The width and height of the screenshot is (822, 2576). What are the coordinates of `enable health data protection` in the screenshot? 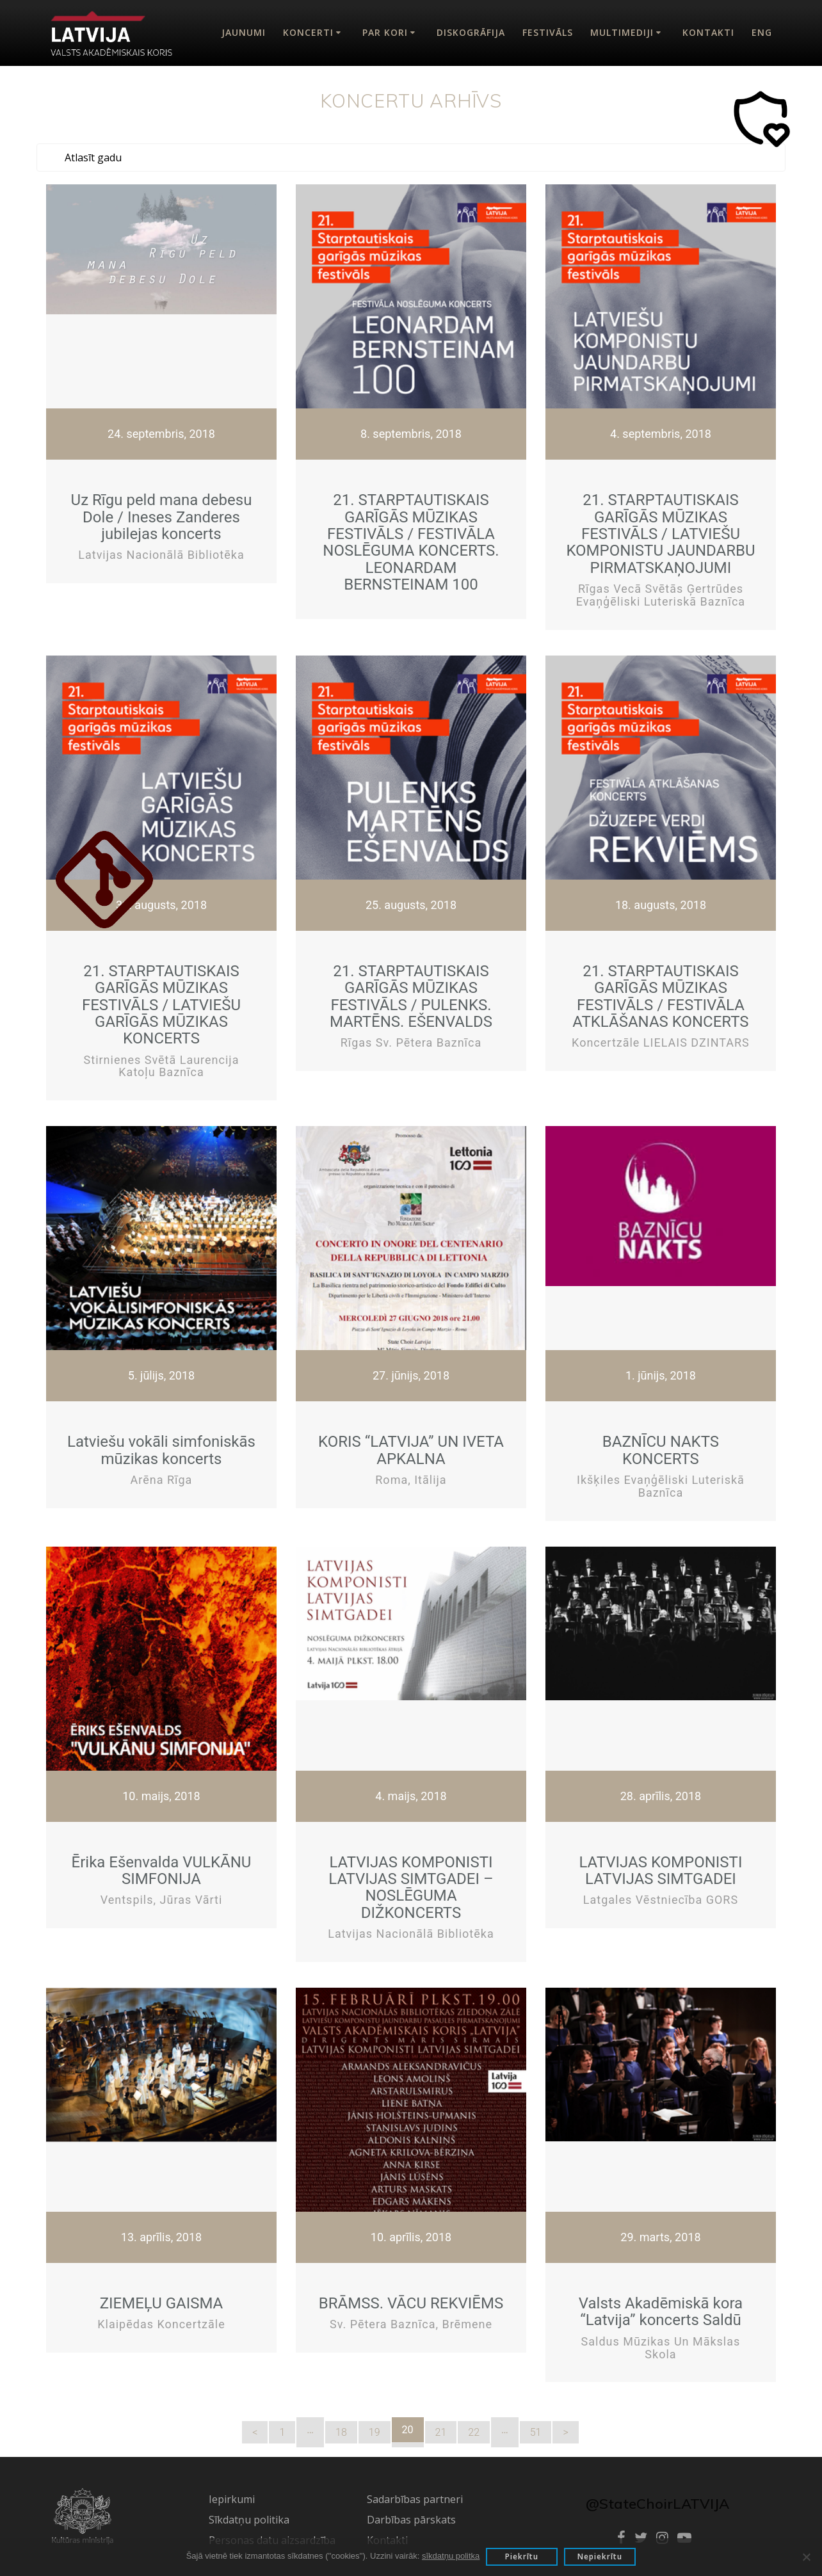 It's located at (761, 118).